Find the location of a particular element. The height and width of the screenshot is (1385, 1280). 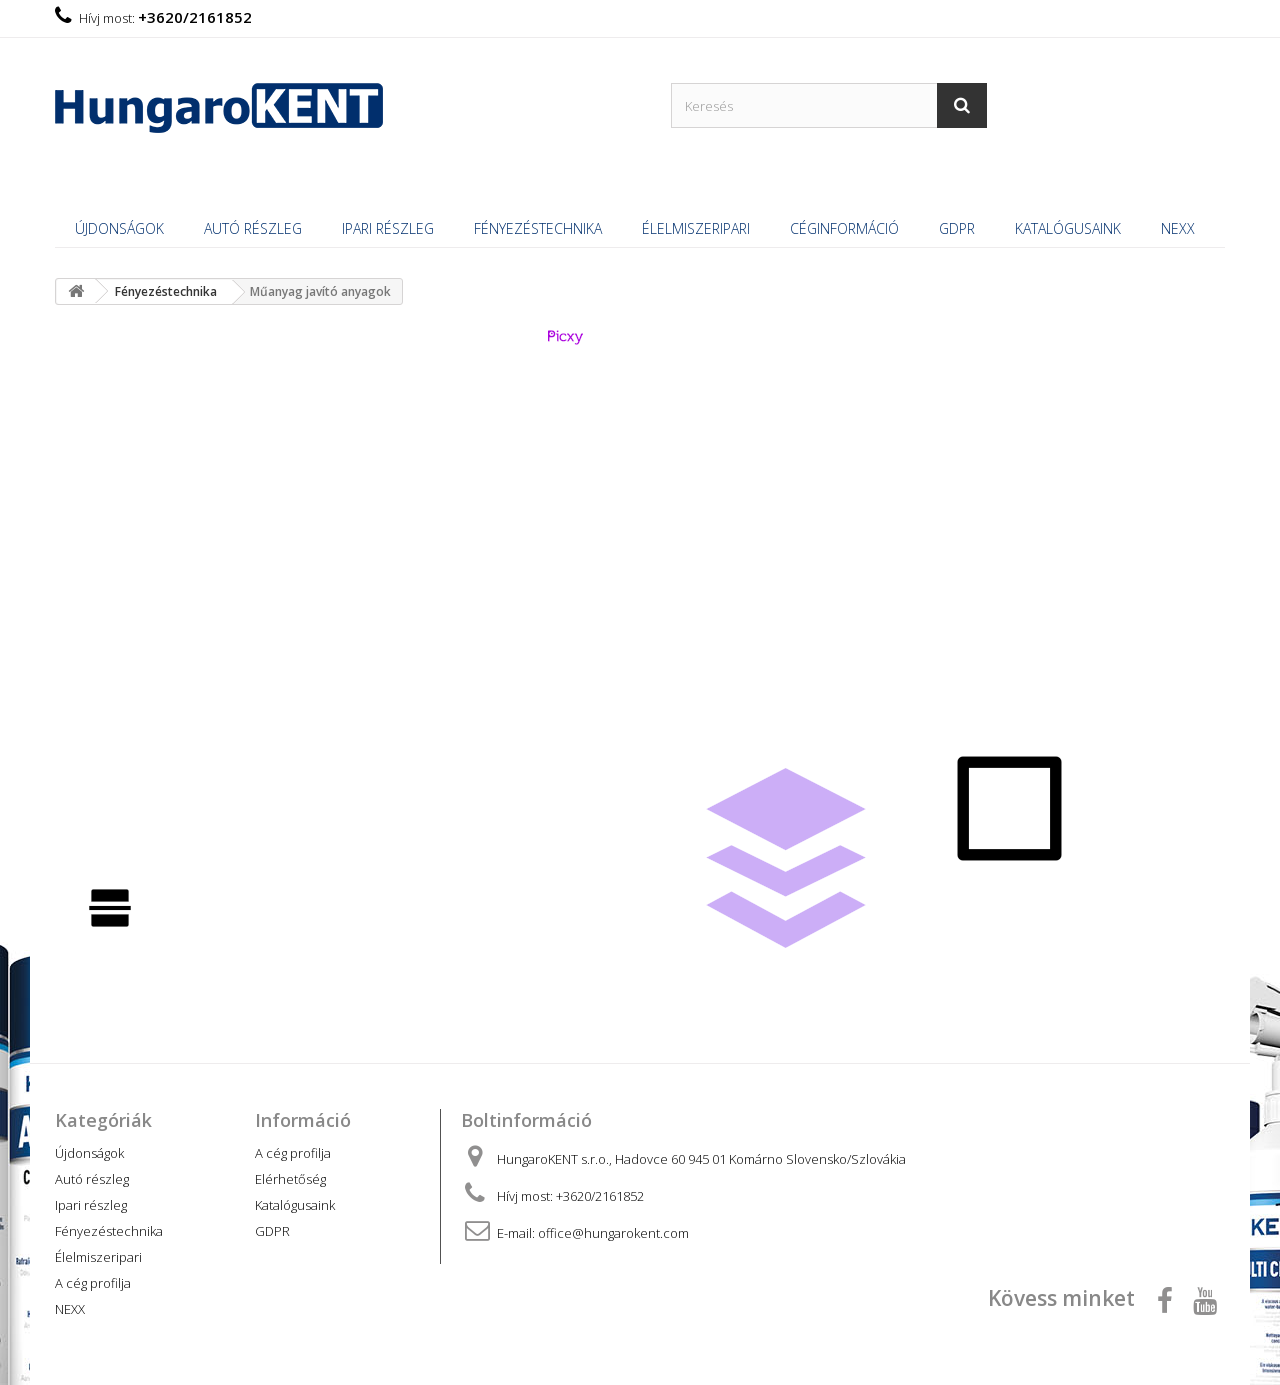

stop media playback is located at coordinates (1009, 808).